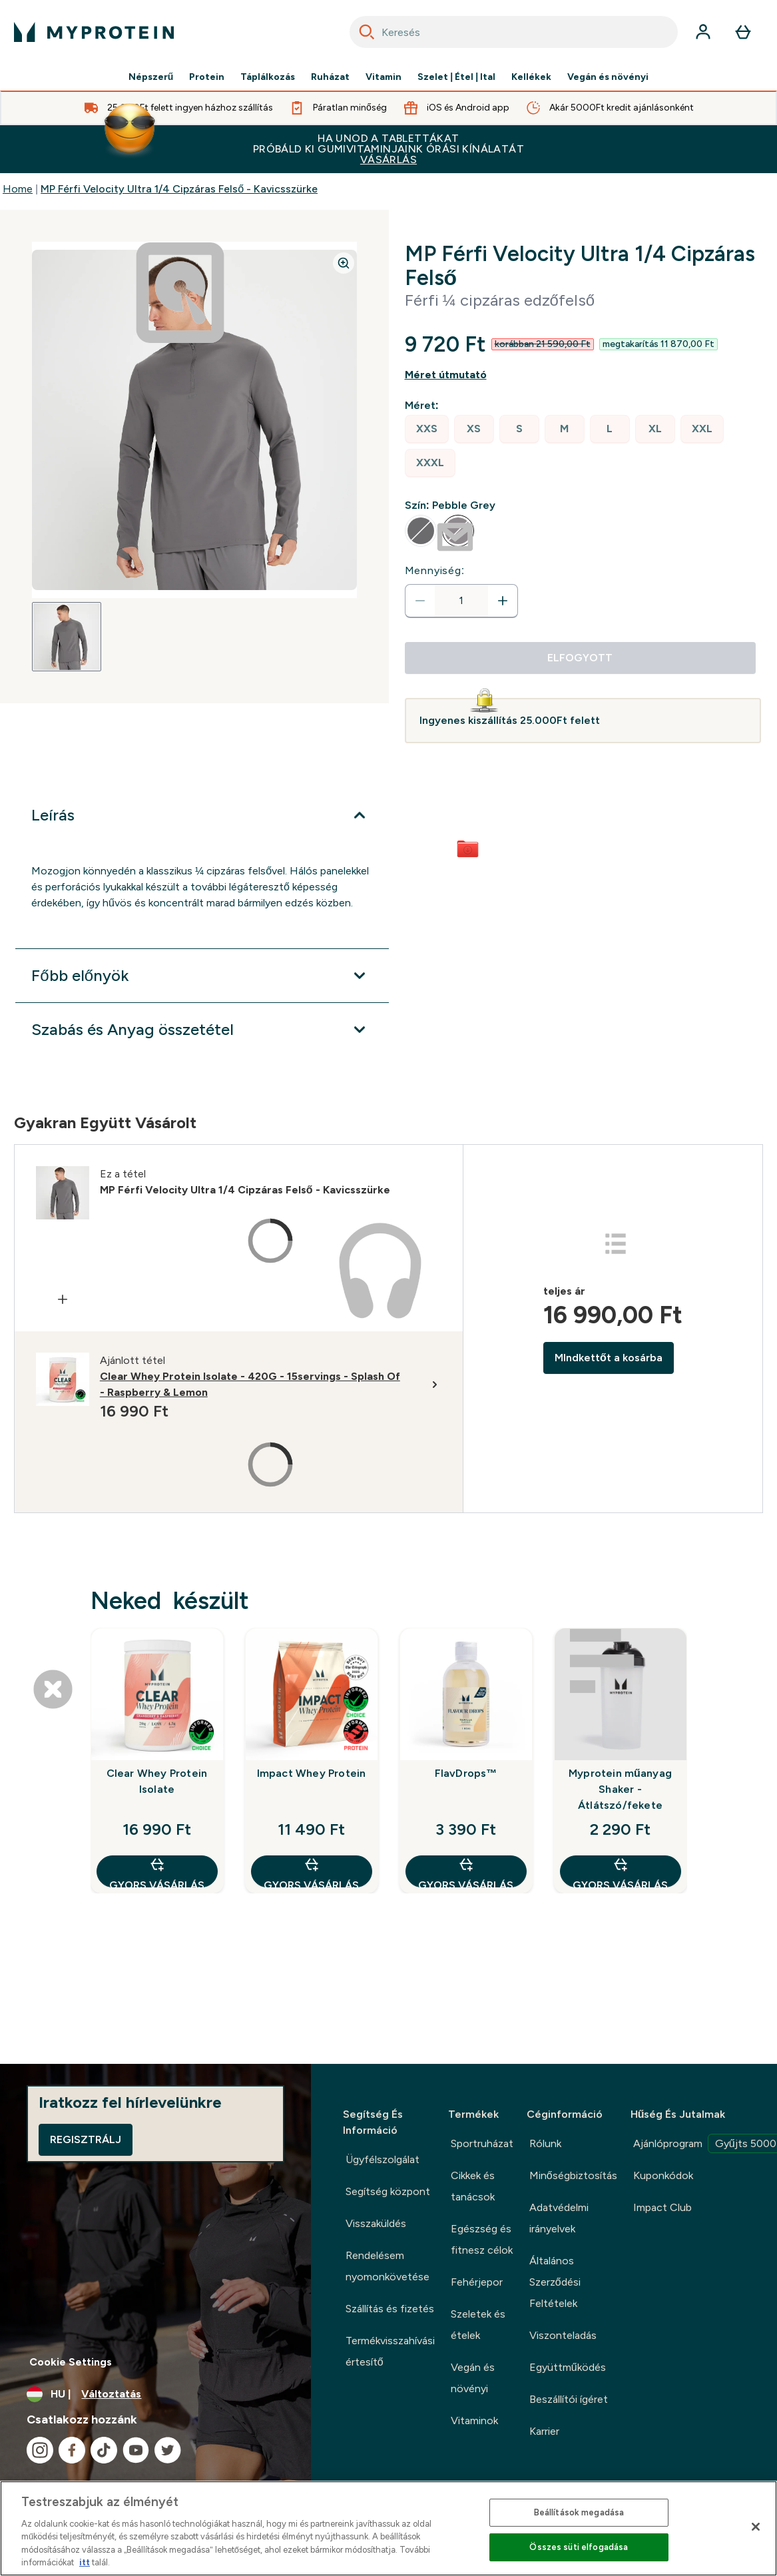  Describe the element at coordinates (485, 701) in the screenshot. I see `connect to a virtual private network` at that location.